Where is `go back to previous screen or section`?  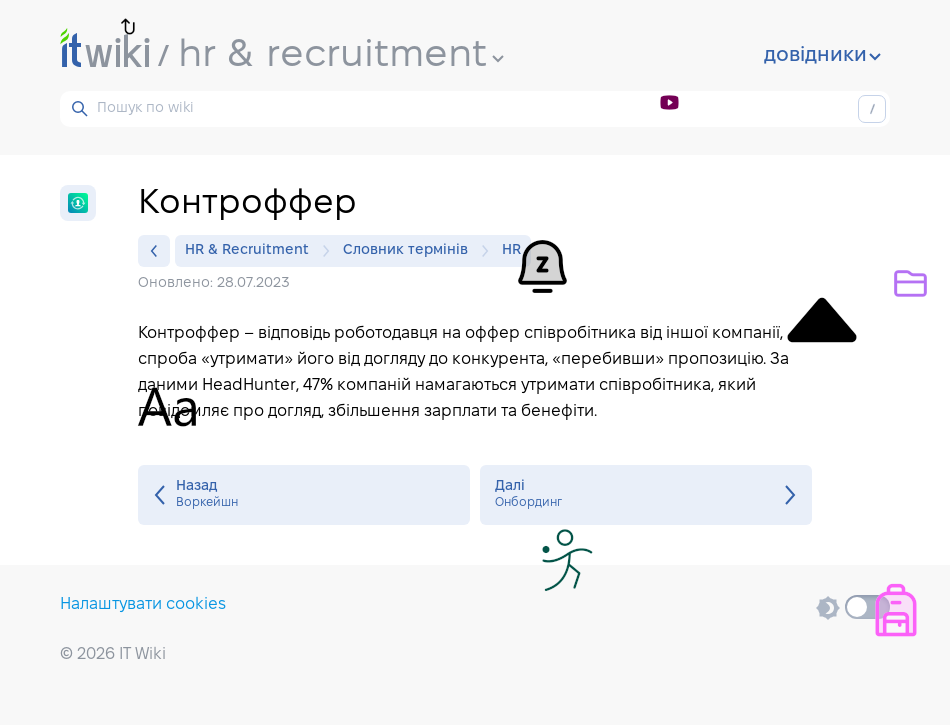 go back to previous screen or section is located at coordinates (128, 26).